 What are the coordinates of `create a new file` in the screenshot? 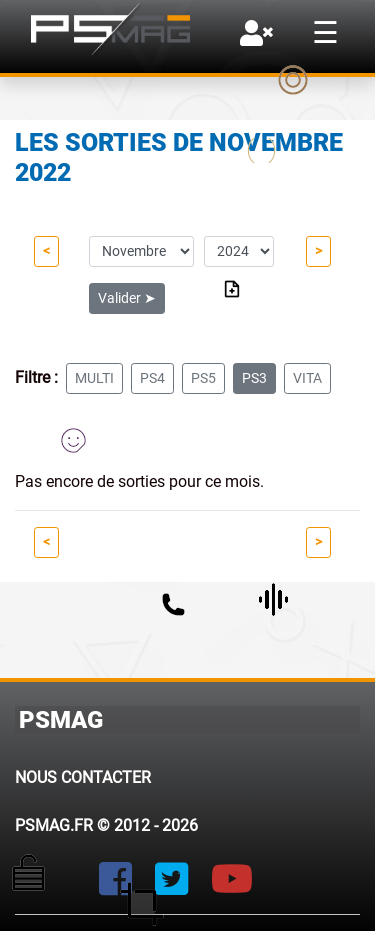 It's located at (232, 289).